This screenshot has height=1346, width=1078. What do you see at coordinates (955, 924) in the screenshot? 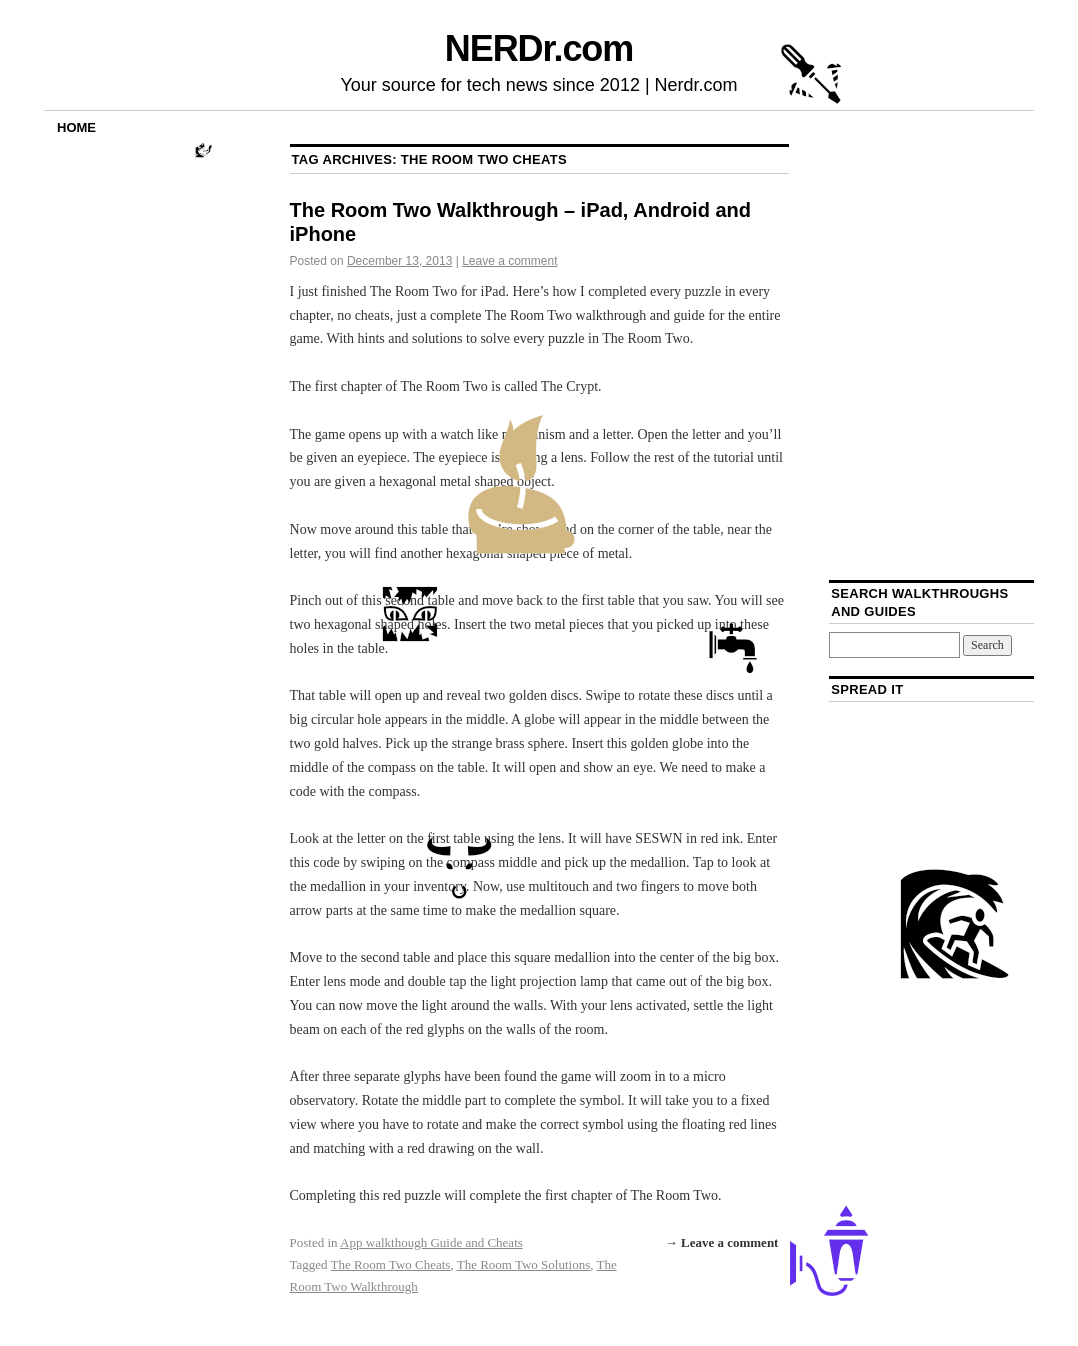
I see `surfing or water sports activity` at bounding box center [955, 924].